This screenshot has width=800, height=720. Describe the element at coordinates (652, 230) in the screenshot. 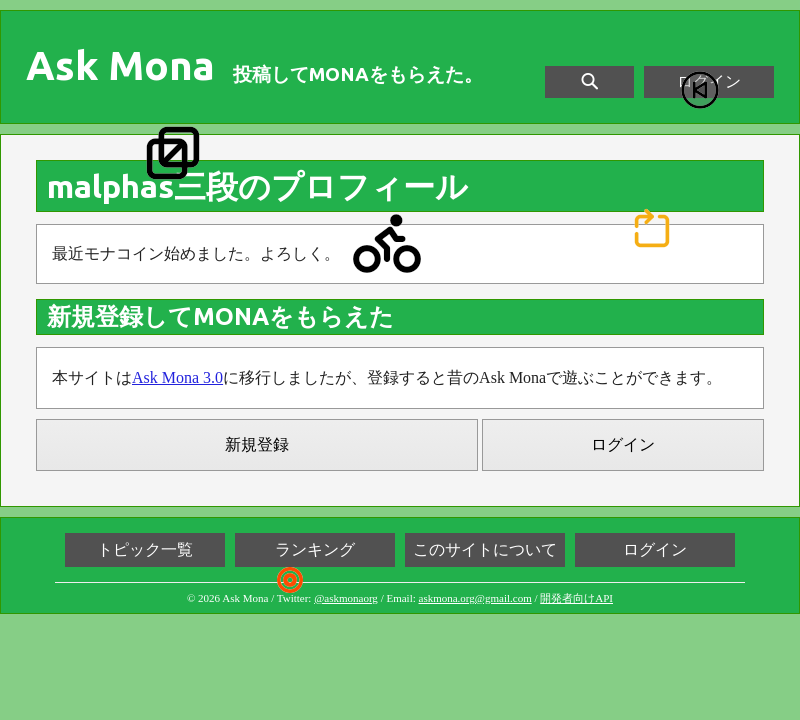

I see `rotate element clockwise` at that location.